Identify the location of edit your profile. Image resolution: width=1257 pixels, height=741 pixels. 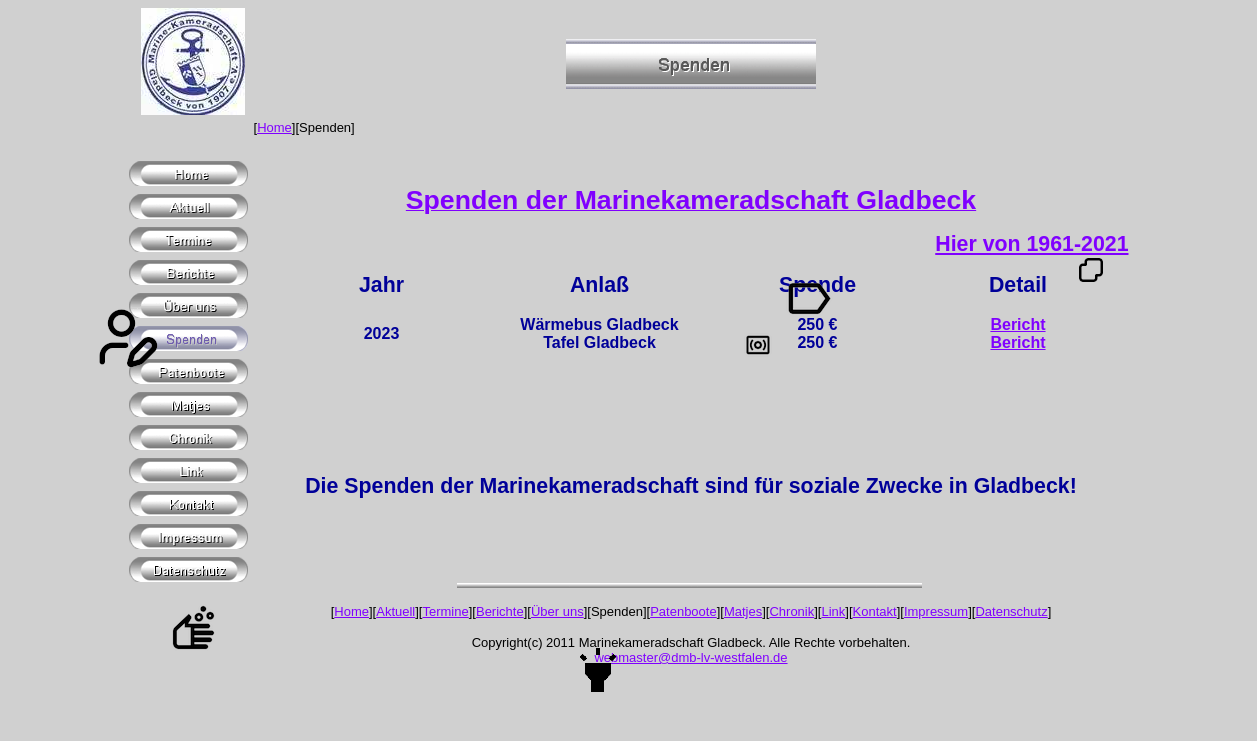
(127, 337).